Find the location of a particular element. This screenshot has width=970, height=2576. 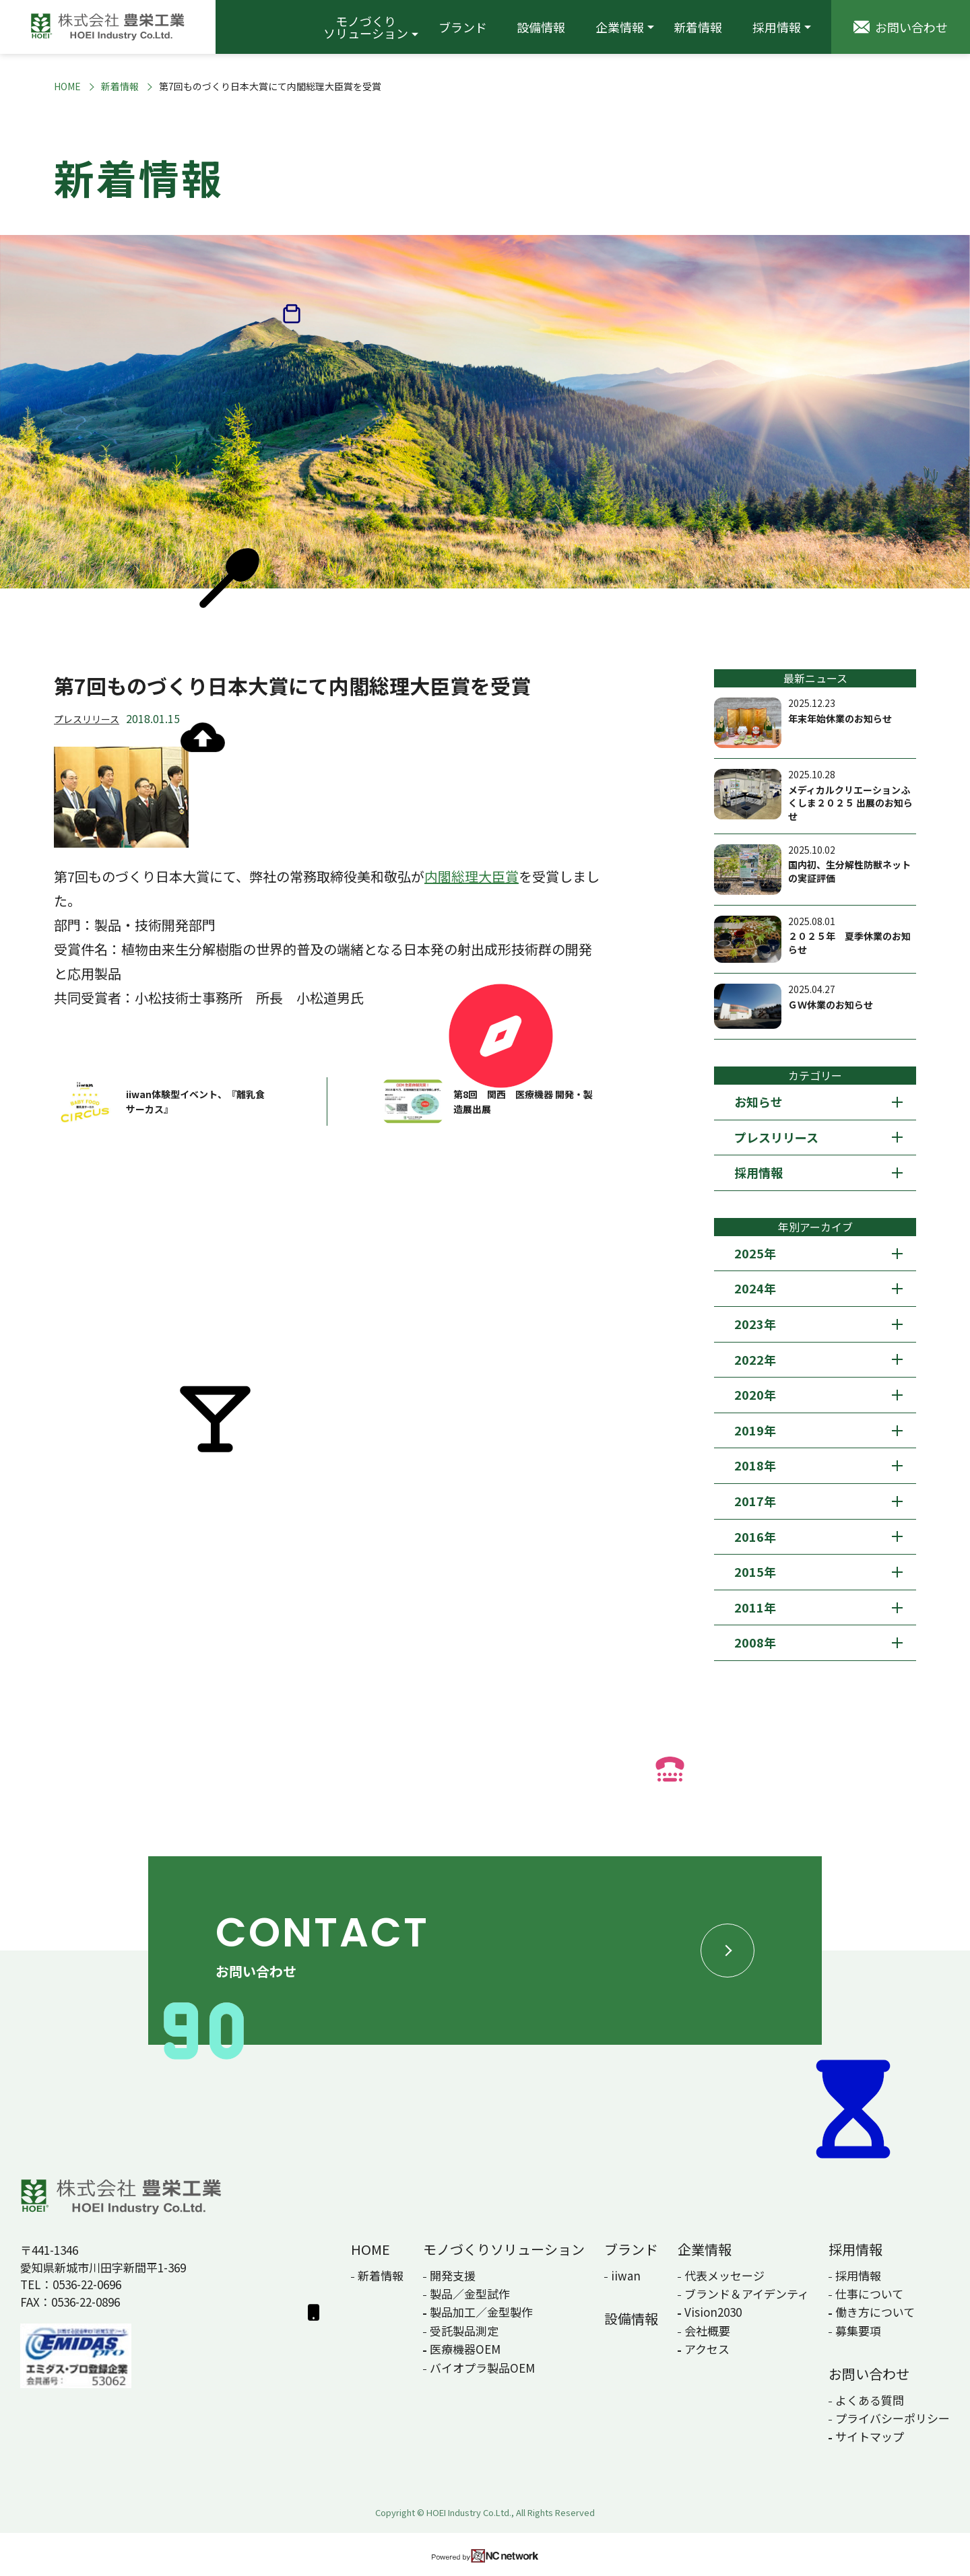

access food or dining settings is located at coordinates (229, 578).